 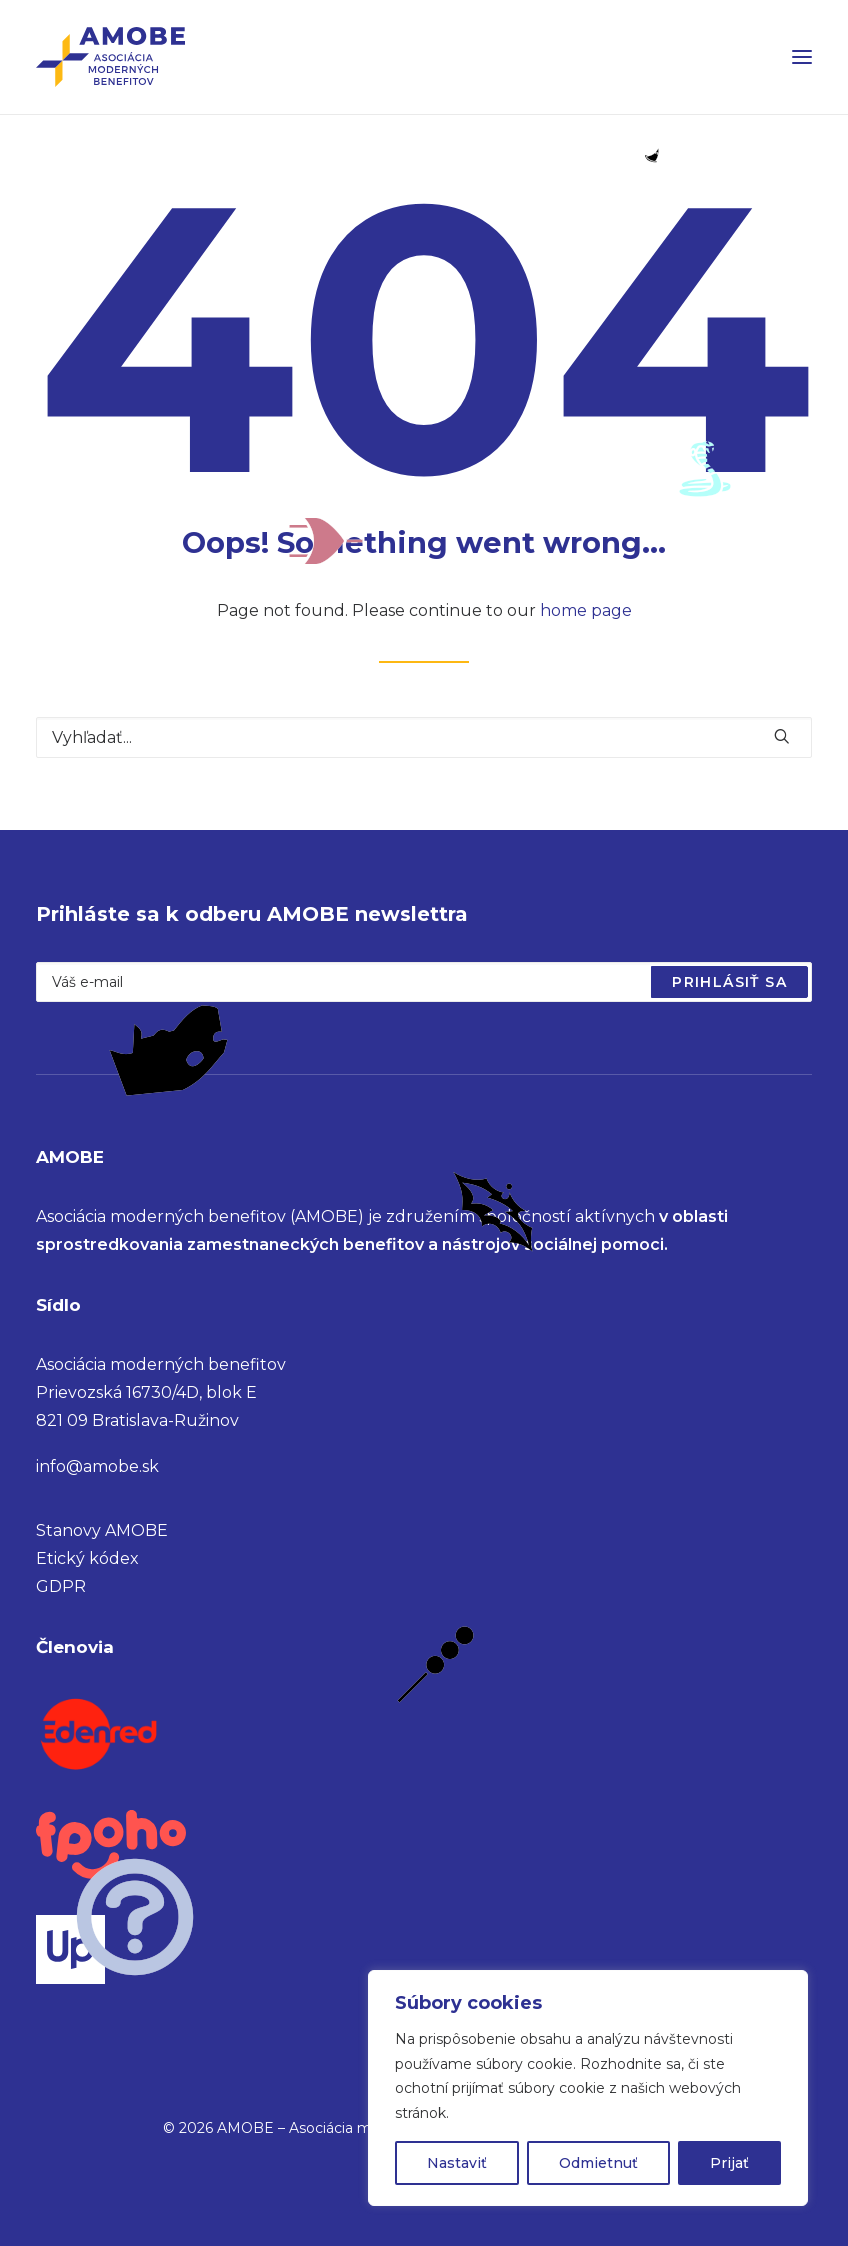 What do you see at coordinates (705, 469) in the screenshot?
I see `cobra or snake character icon in a game interface` at bounding box center [705, 469].